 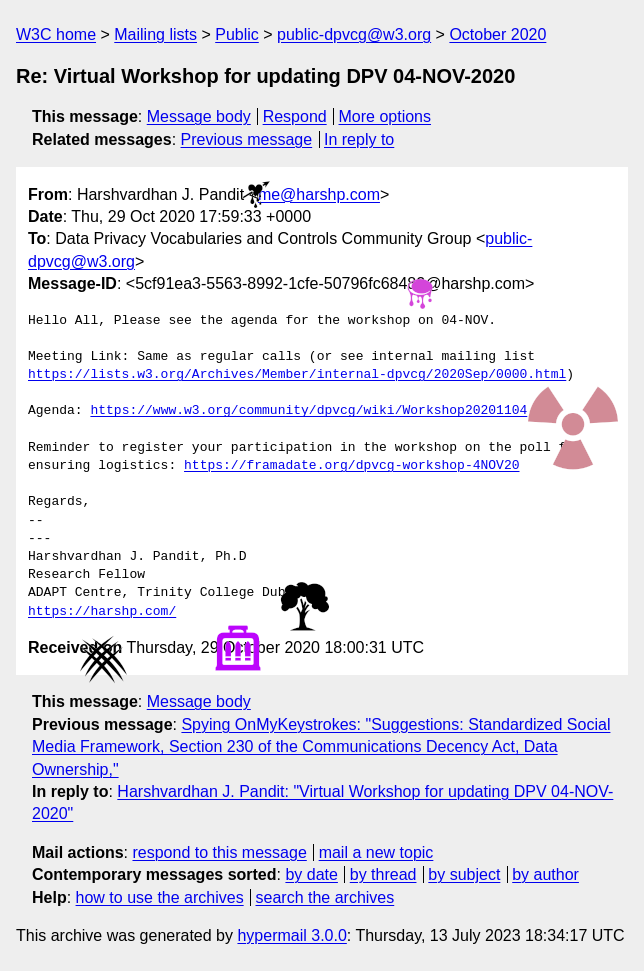 I want to click on indicates radioactive or hazardous material warning, so click(x=573, y=428).